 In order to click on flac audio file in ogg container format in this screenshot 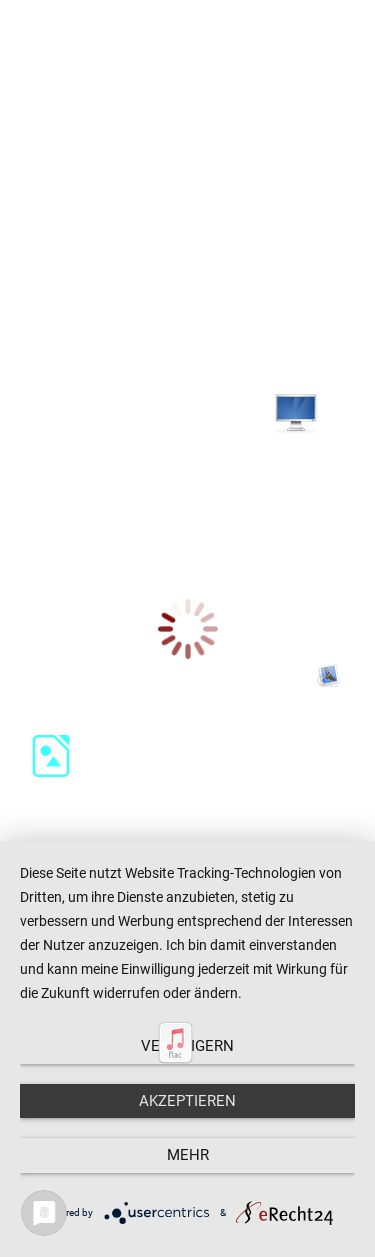, I will do `click(175, 1042)`.